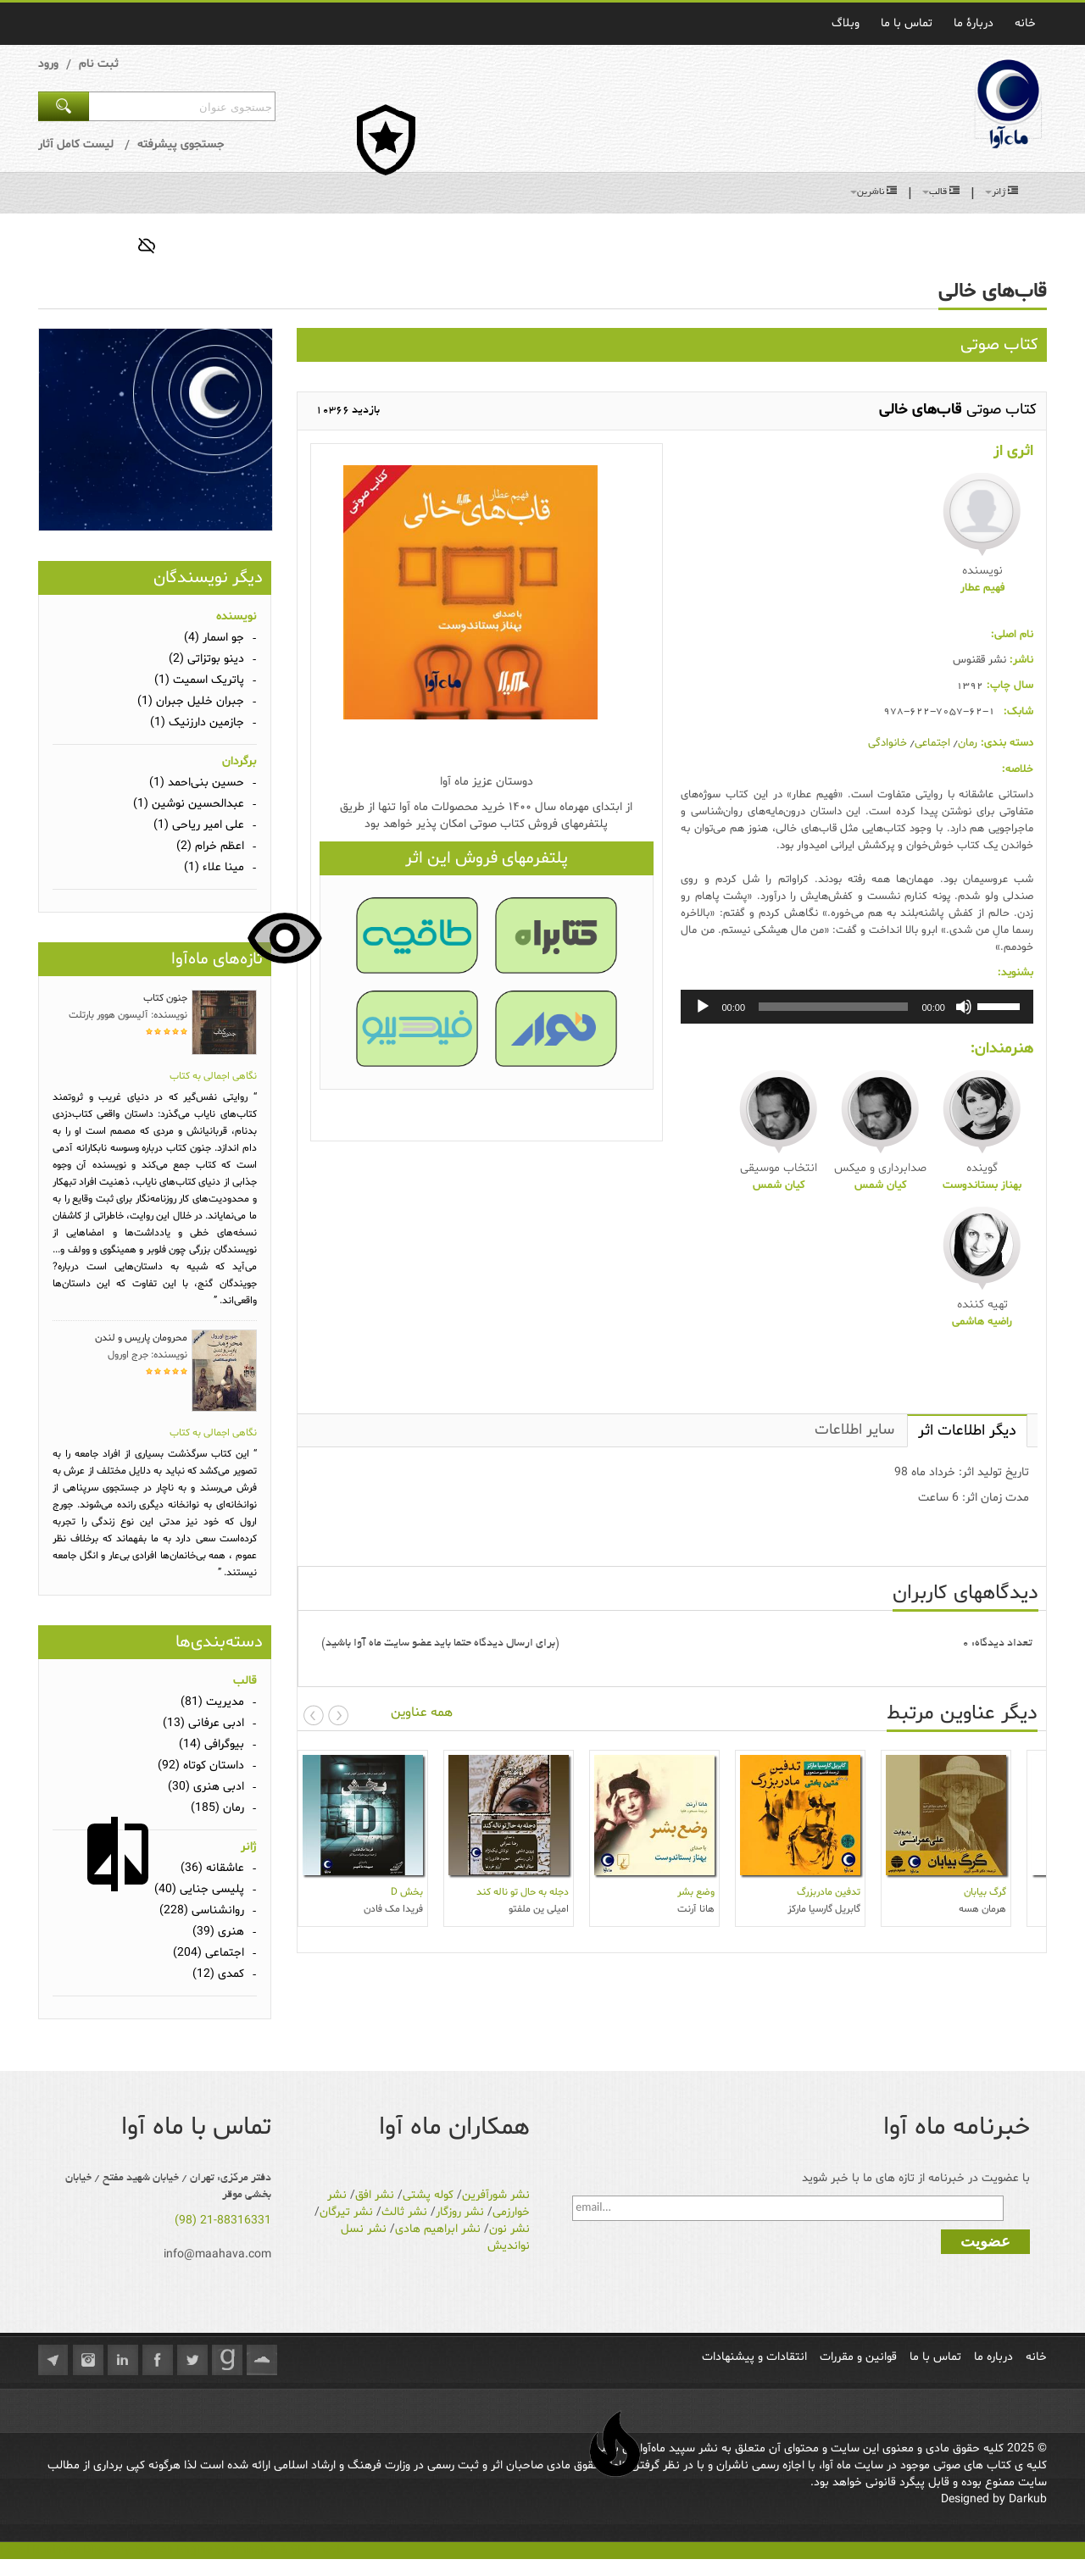 The width and height of the screenshot is (1085, 2576). I want to click on compare two images side by side, so click(118, 1854).